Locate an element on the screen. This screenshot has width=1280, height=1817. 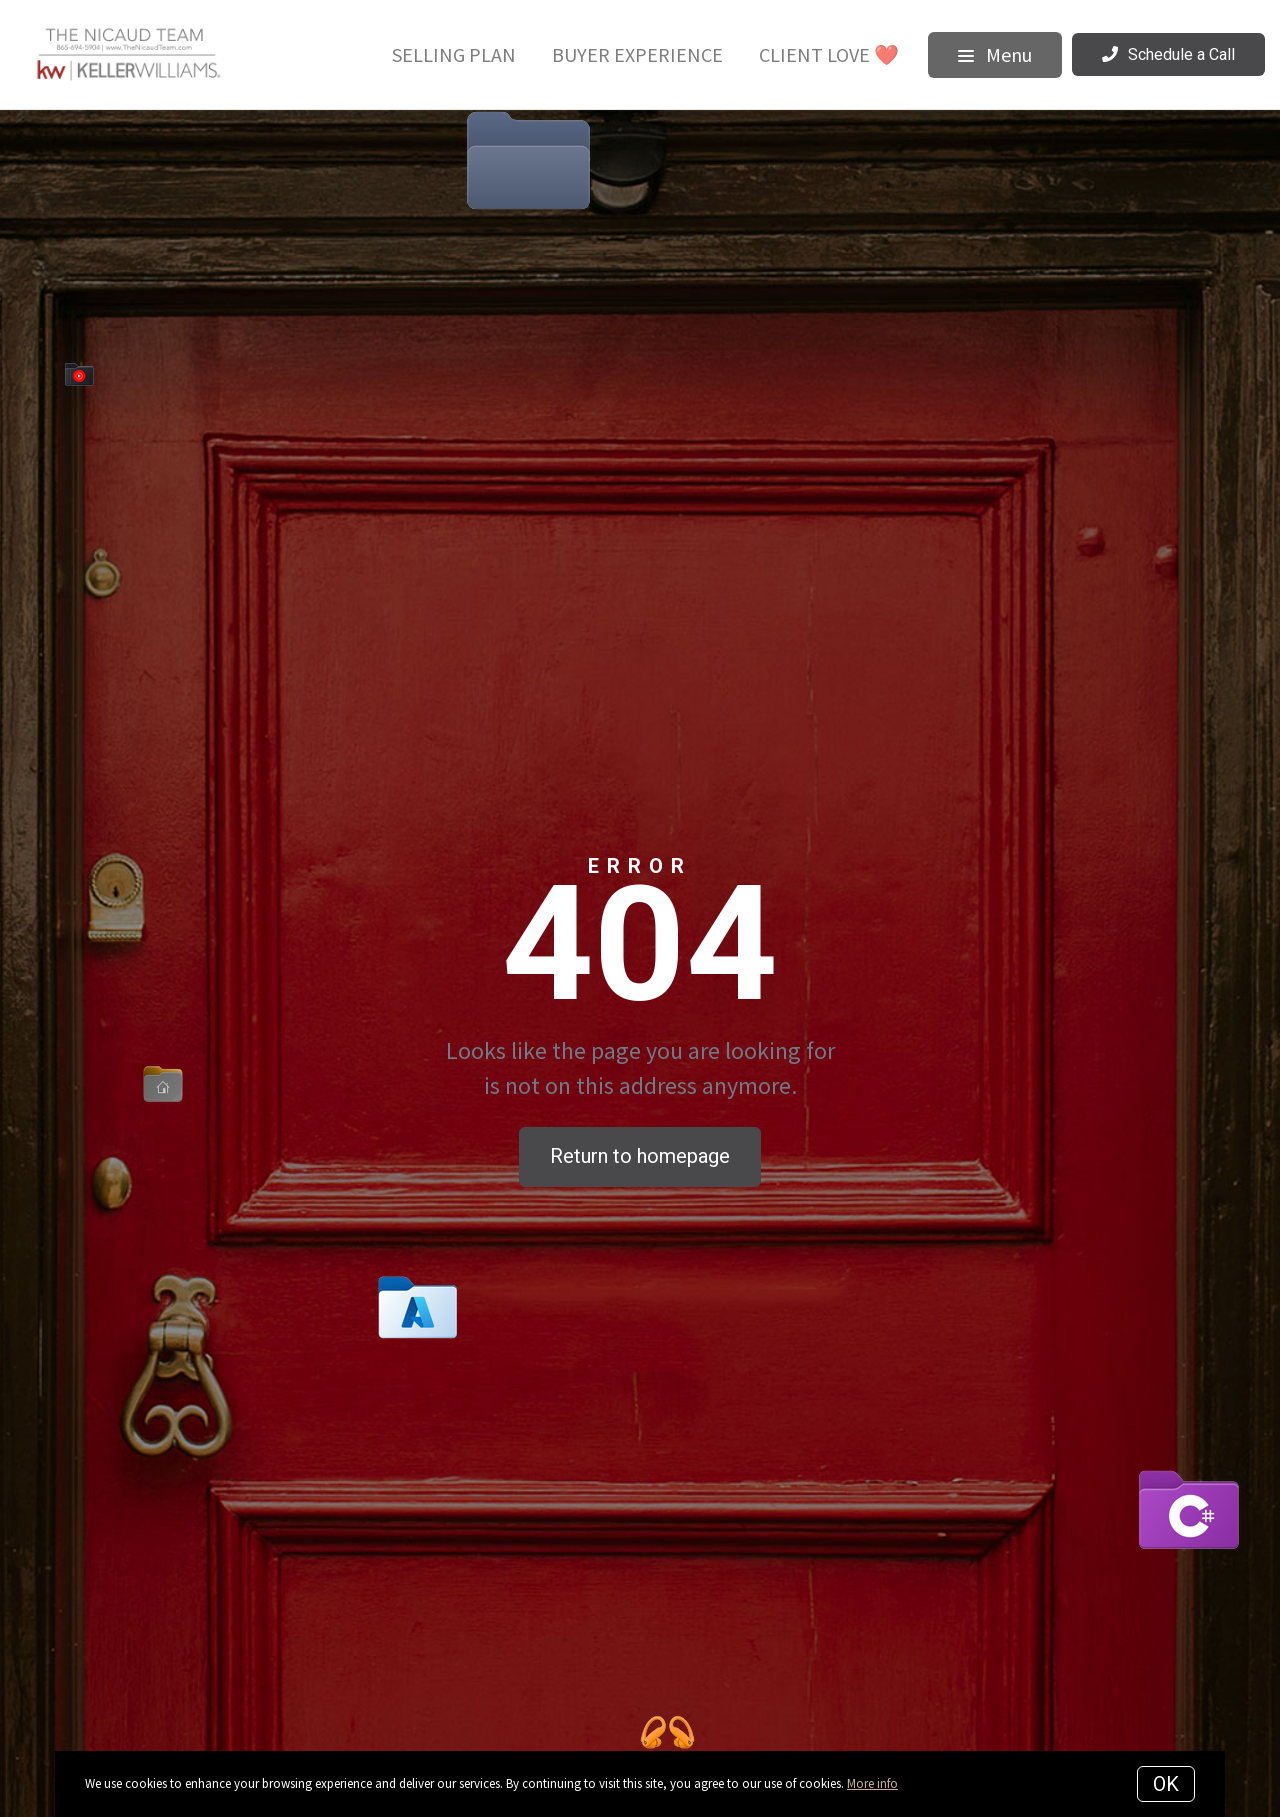
open microsoft azure project folder is located at coordinates (417, 1309).